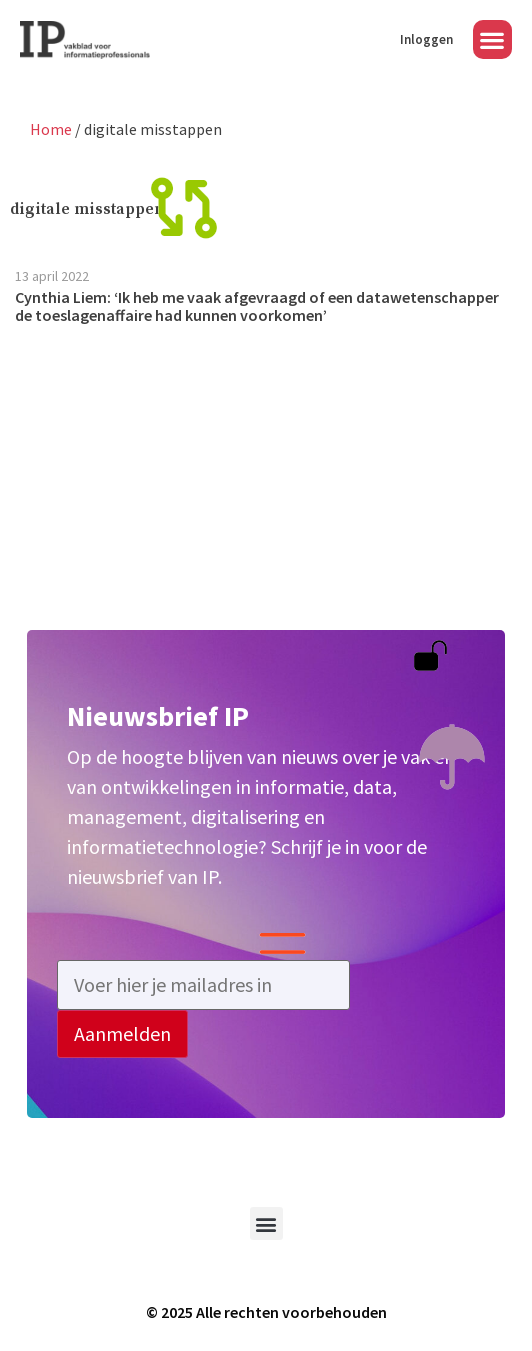 This screenshot has width=532, height=1351. Describe the element at coordinates (184, 208) in the screenshot. I see `view code differences between branches` at that location.